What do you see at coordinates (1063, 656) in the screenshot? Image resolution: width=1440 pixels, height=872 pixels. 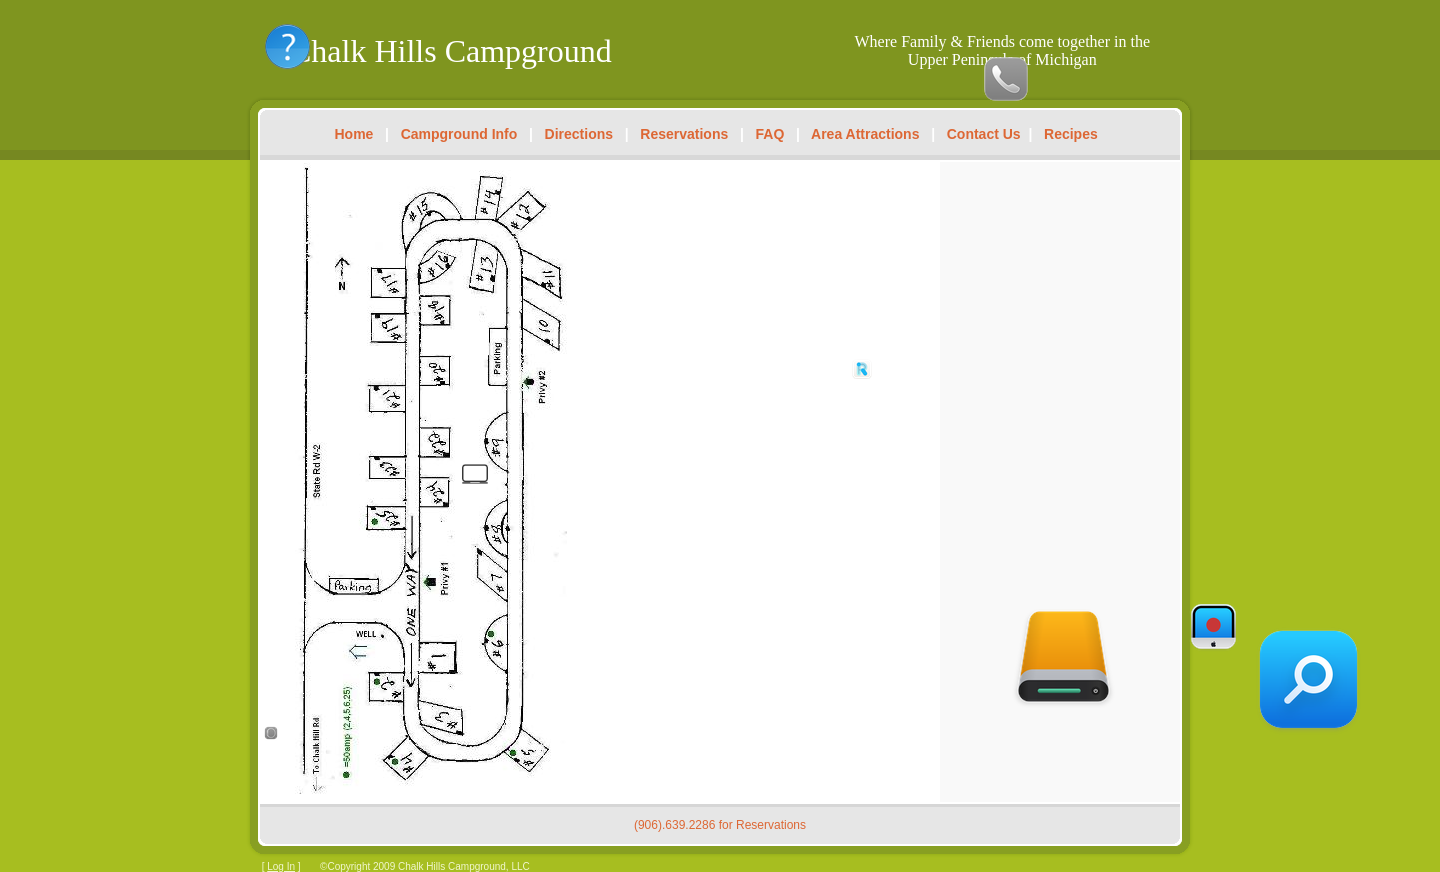 I see `external USB hard drive connected` at bounding box center [1063, 656].